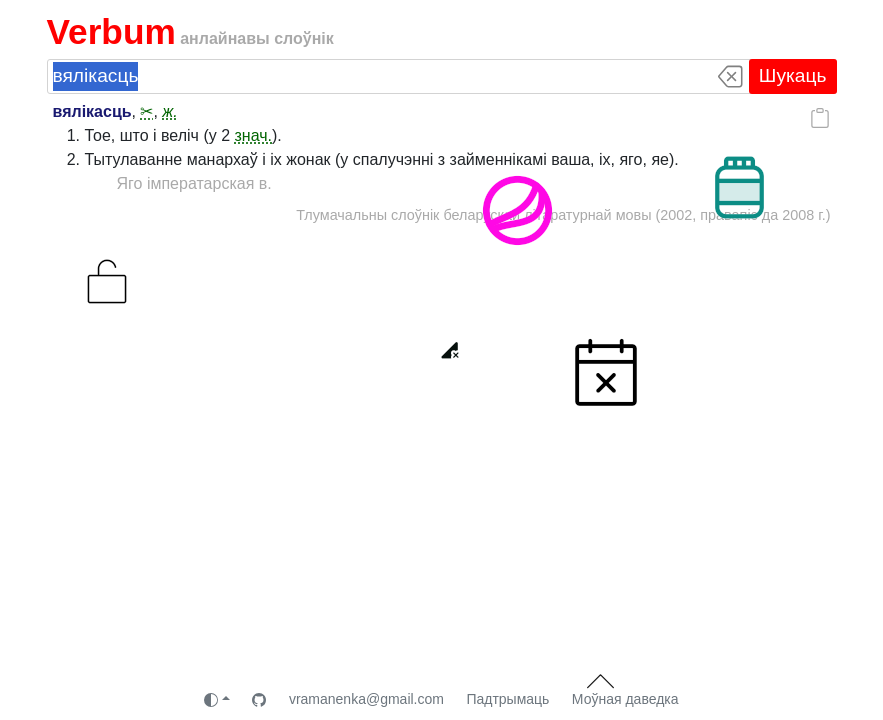  What do you see at coordinates (739, 187) in the screenshot?
I see `view product or ingredient details` at bounding box center [739, 187].